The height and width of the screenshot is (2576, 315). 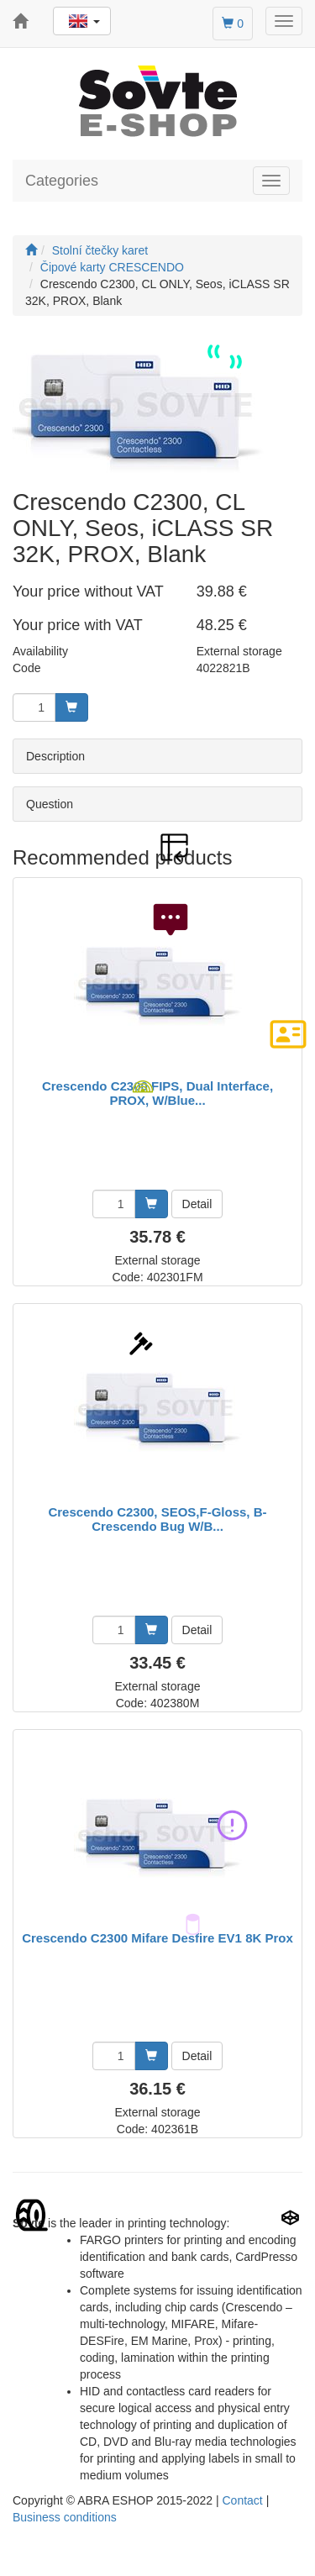 I want to click on represents a database or data storage, so click(x=192, y=1924).